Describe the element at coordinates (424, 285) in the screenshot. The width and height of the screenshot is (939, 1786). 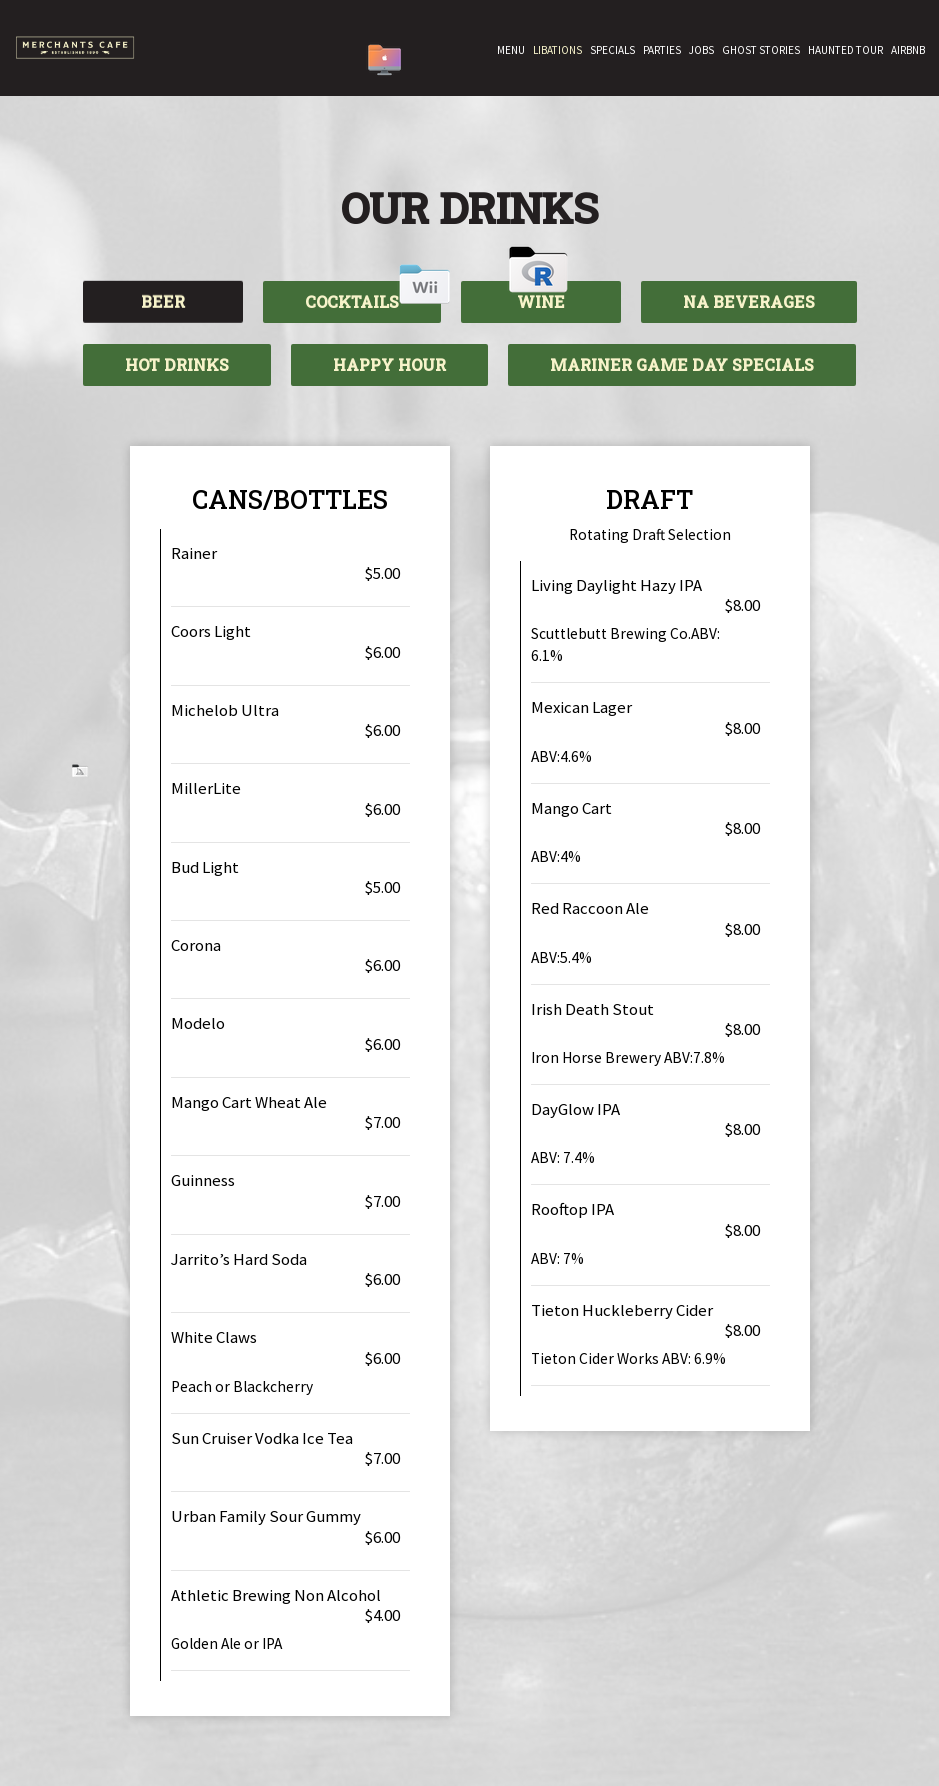
I see `folder for nintendo wii related files and games` at that location.